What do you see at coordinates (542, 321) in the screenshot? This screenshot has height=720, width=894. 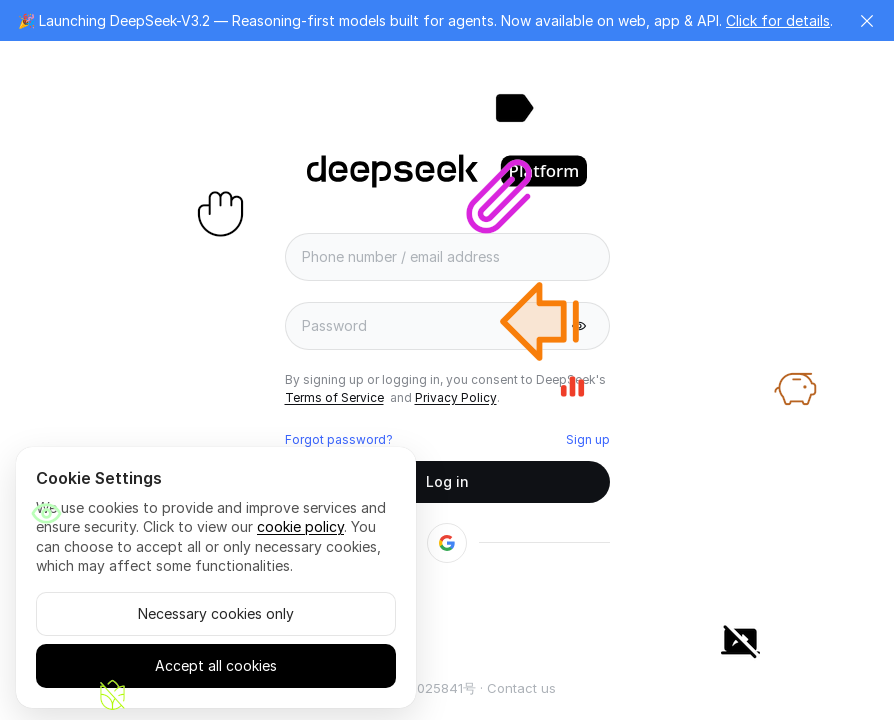 I see `go back to previous screen` at bounding box center [542, 321].